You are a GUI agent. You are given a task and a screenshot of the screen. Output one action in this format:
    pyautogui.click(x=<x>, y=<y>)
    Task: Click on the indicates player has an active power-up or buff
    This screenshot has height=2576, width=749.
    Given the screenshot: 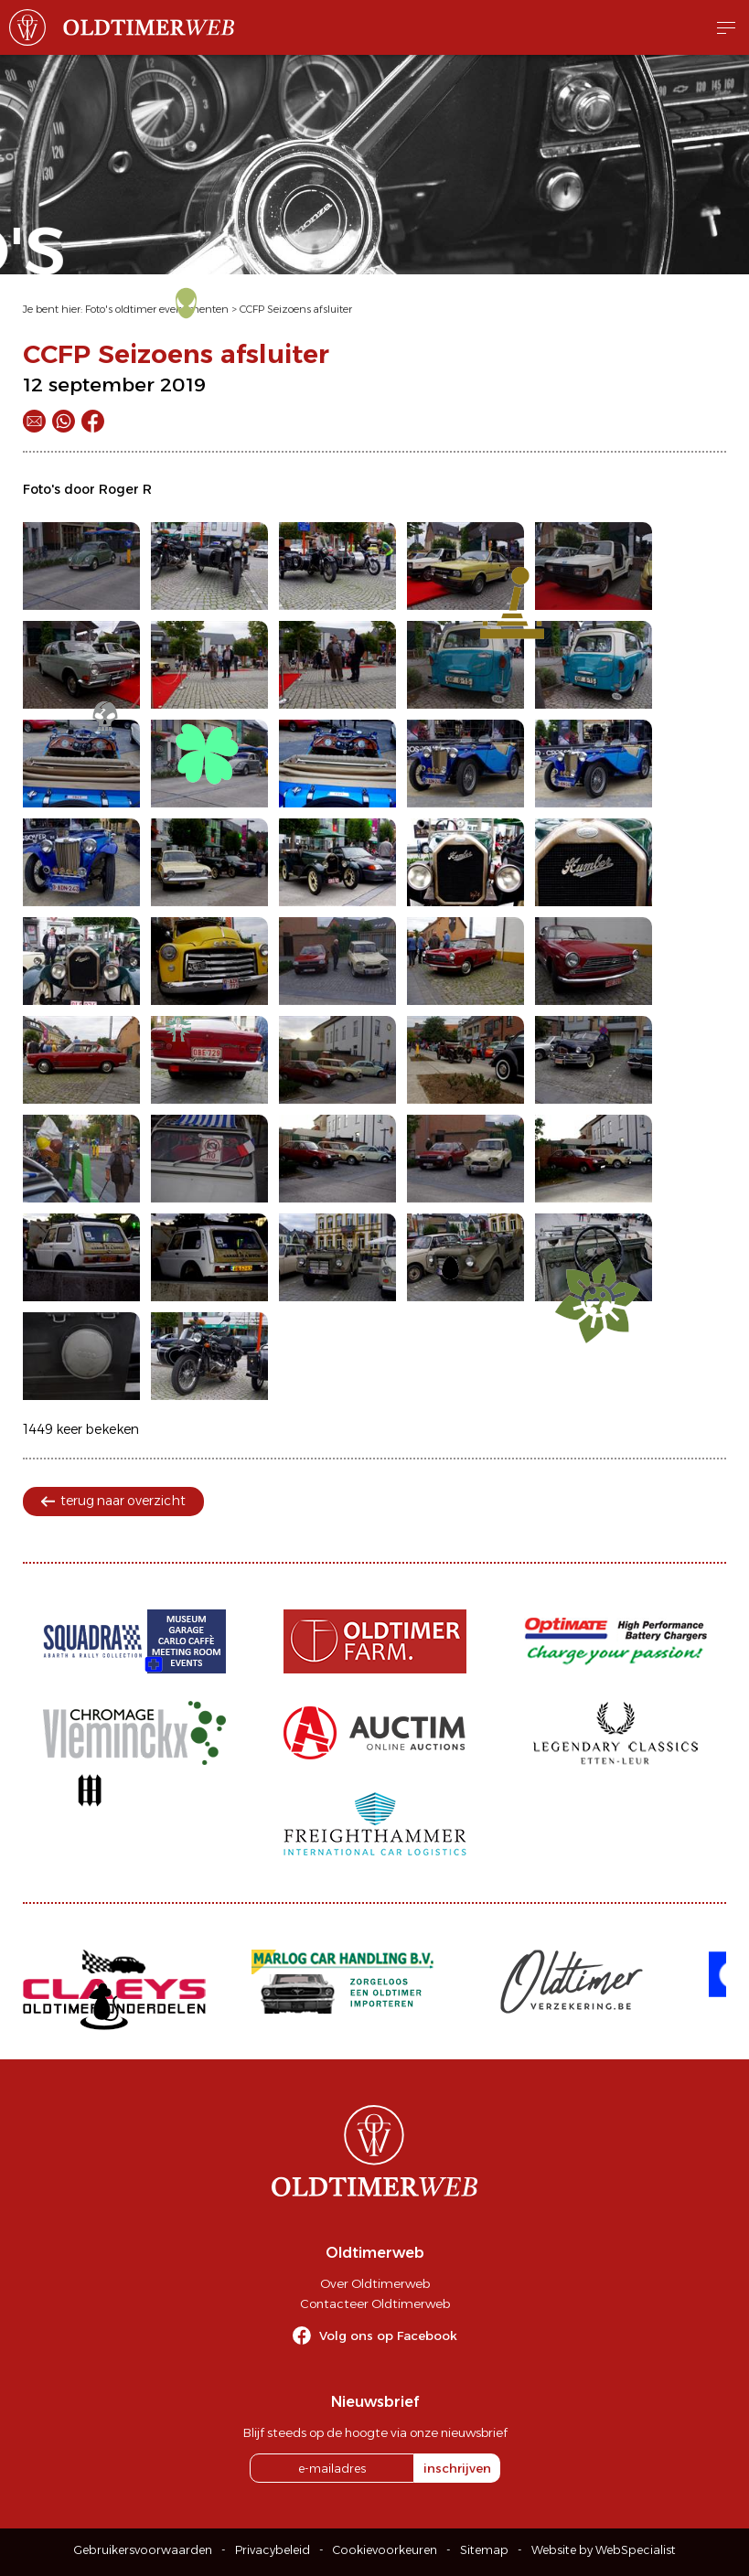 What is the action you would take?
    pyautogui.click(x=178, y=1029)
    